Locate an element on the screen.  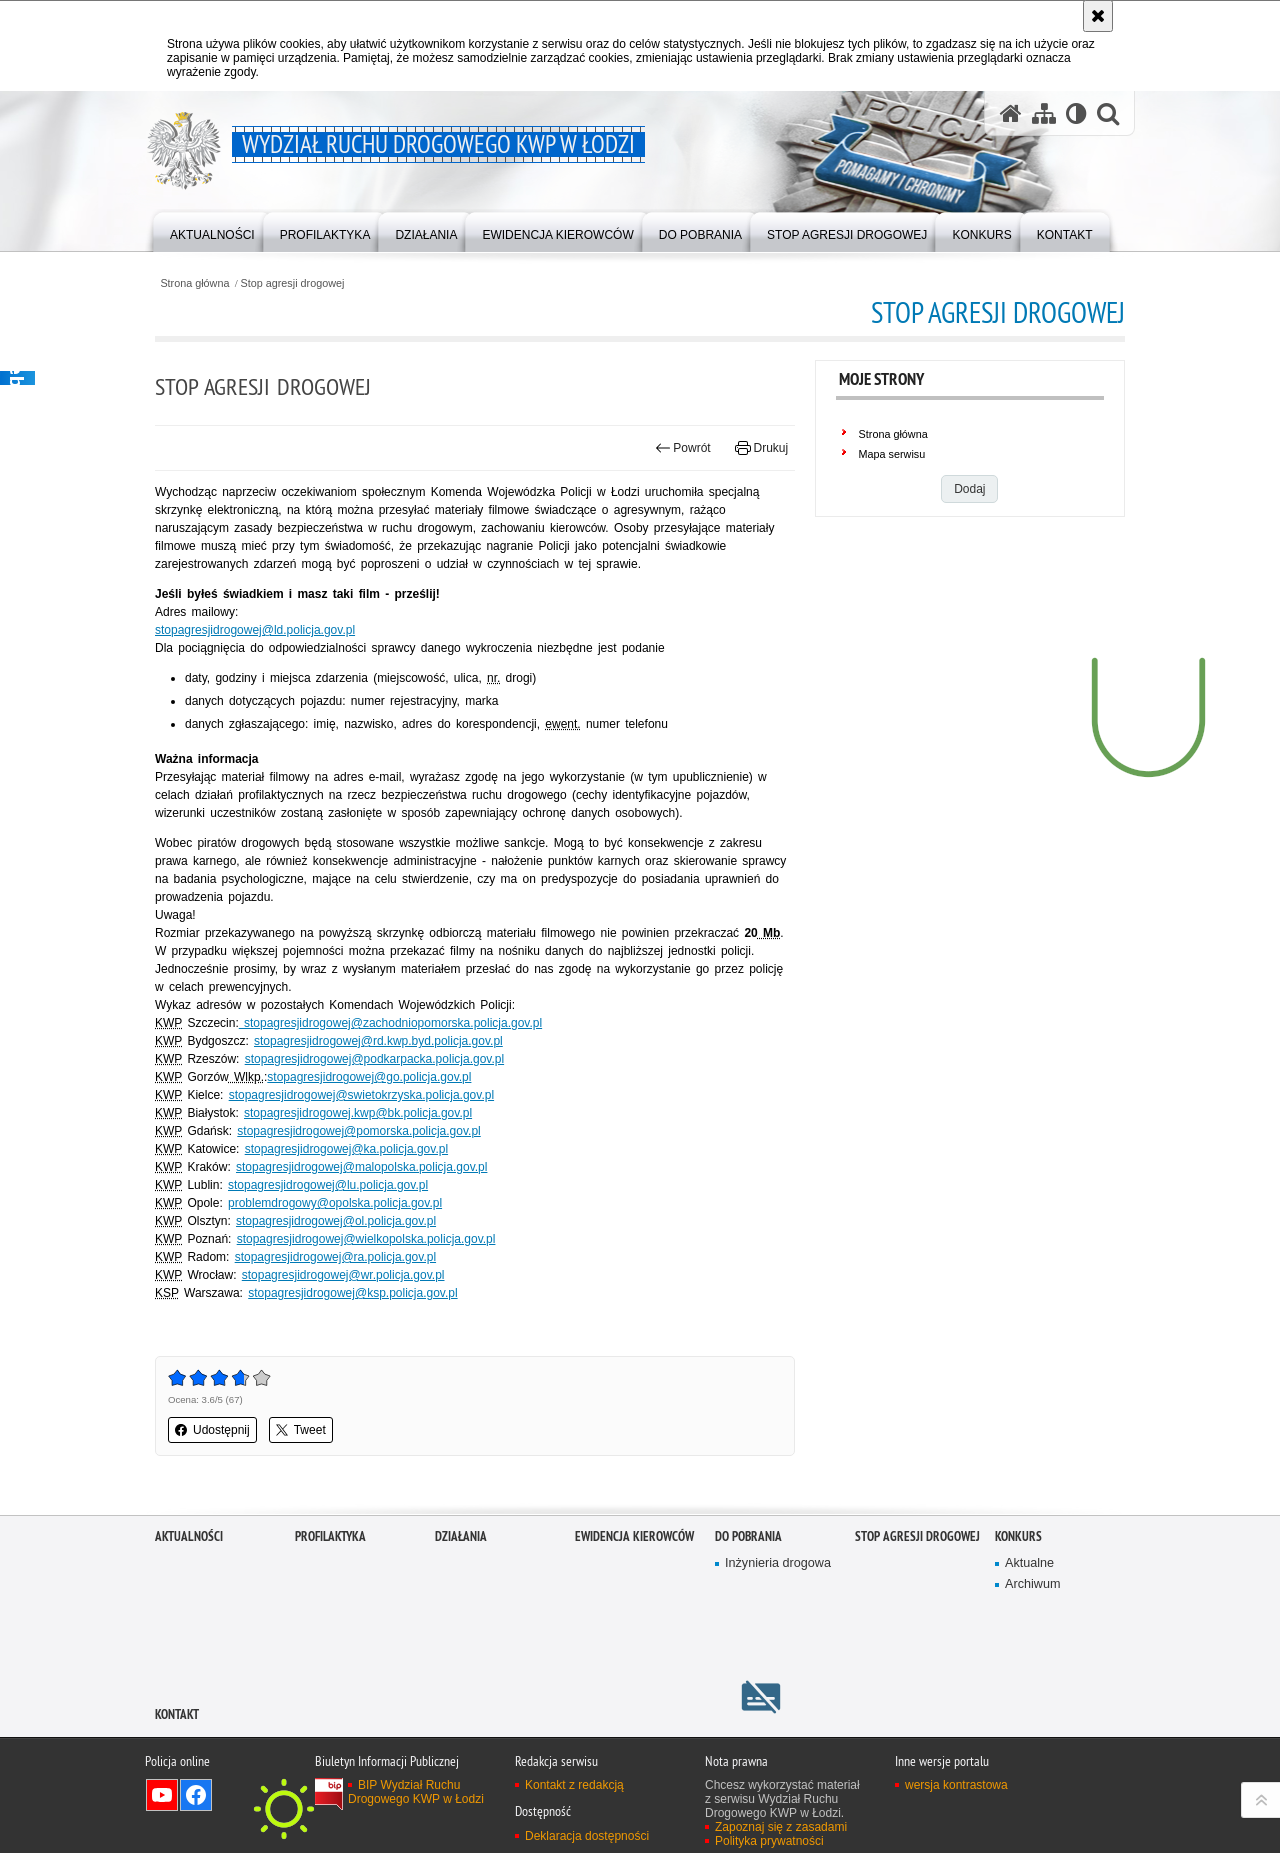
reduce screen brightness is located at coordinates (284, 1809).